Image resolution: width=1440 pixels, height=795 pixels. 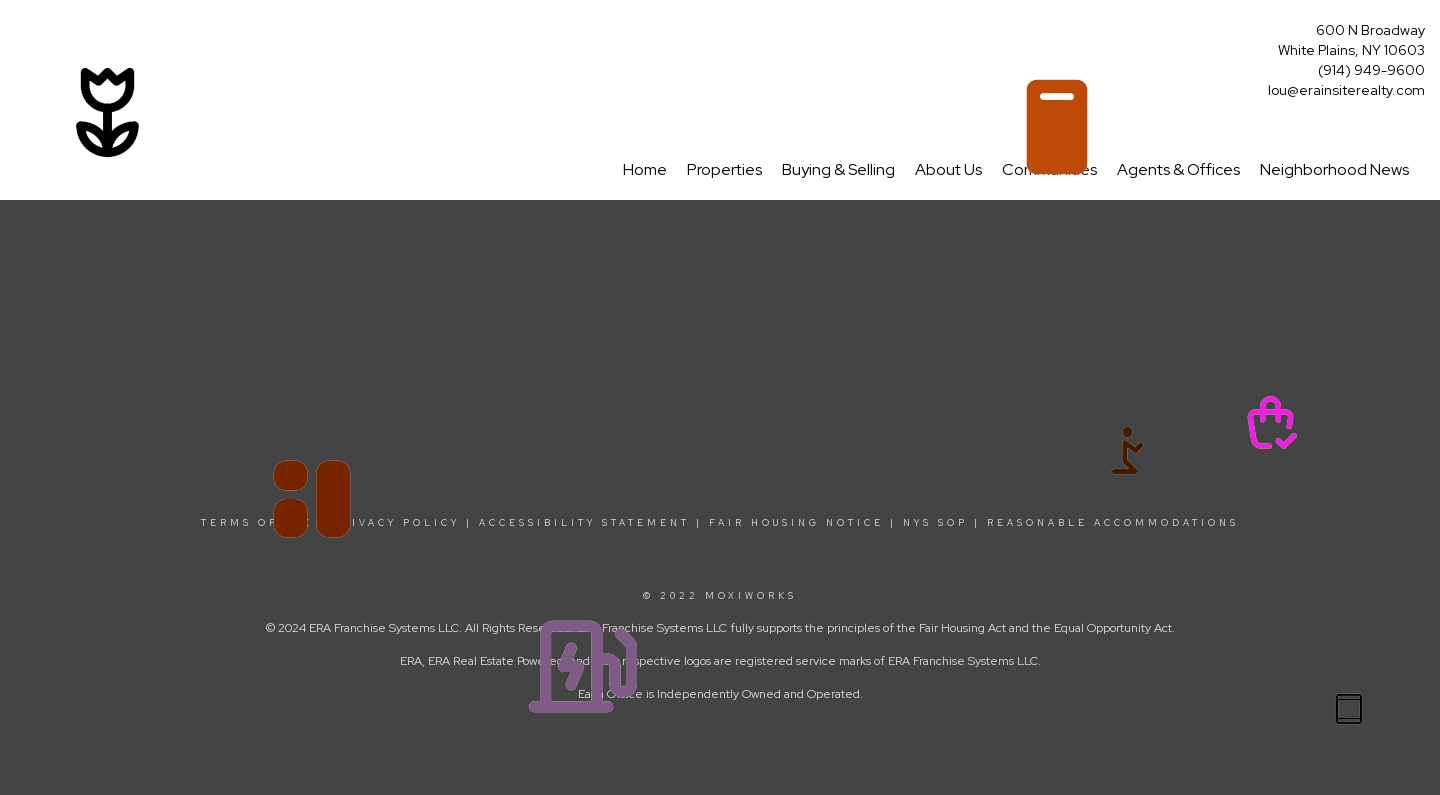 What do you see at coordinates (312, 499) in the screenshot?
I see `switch to grid or layout view` at bounding box center [312, 499].